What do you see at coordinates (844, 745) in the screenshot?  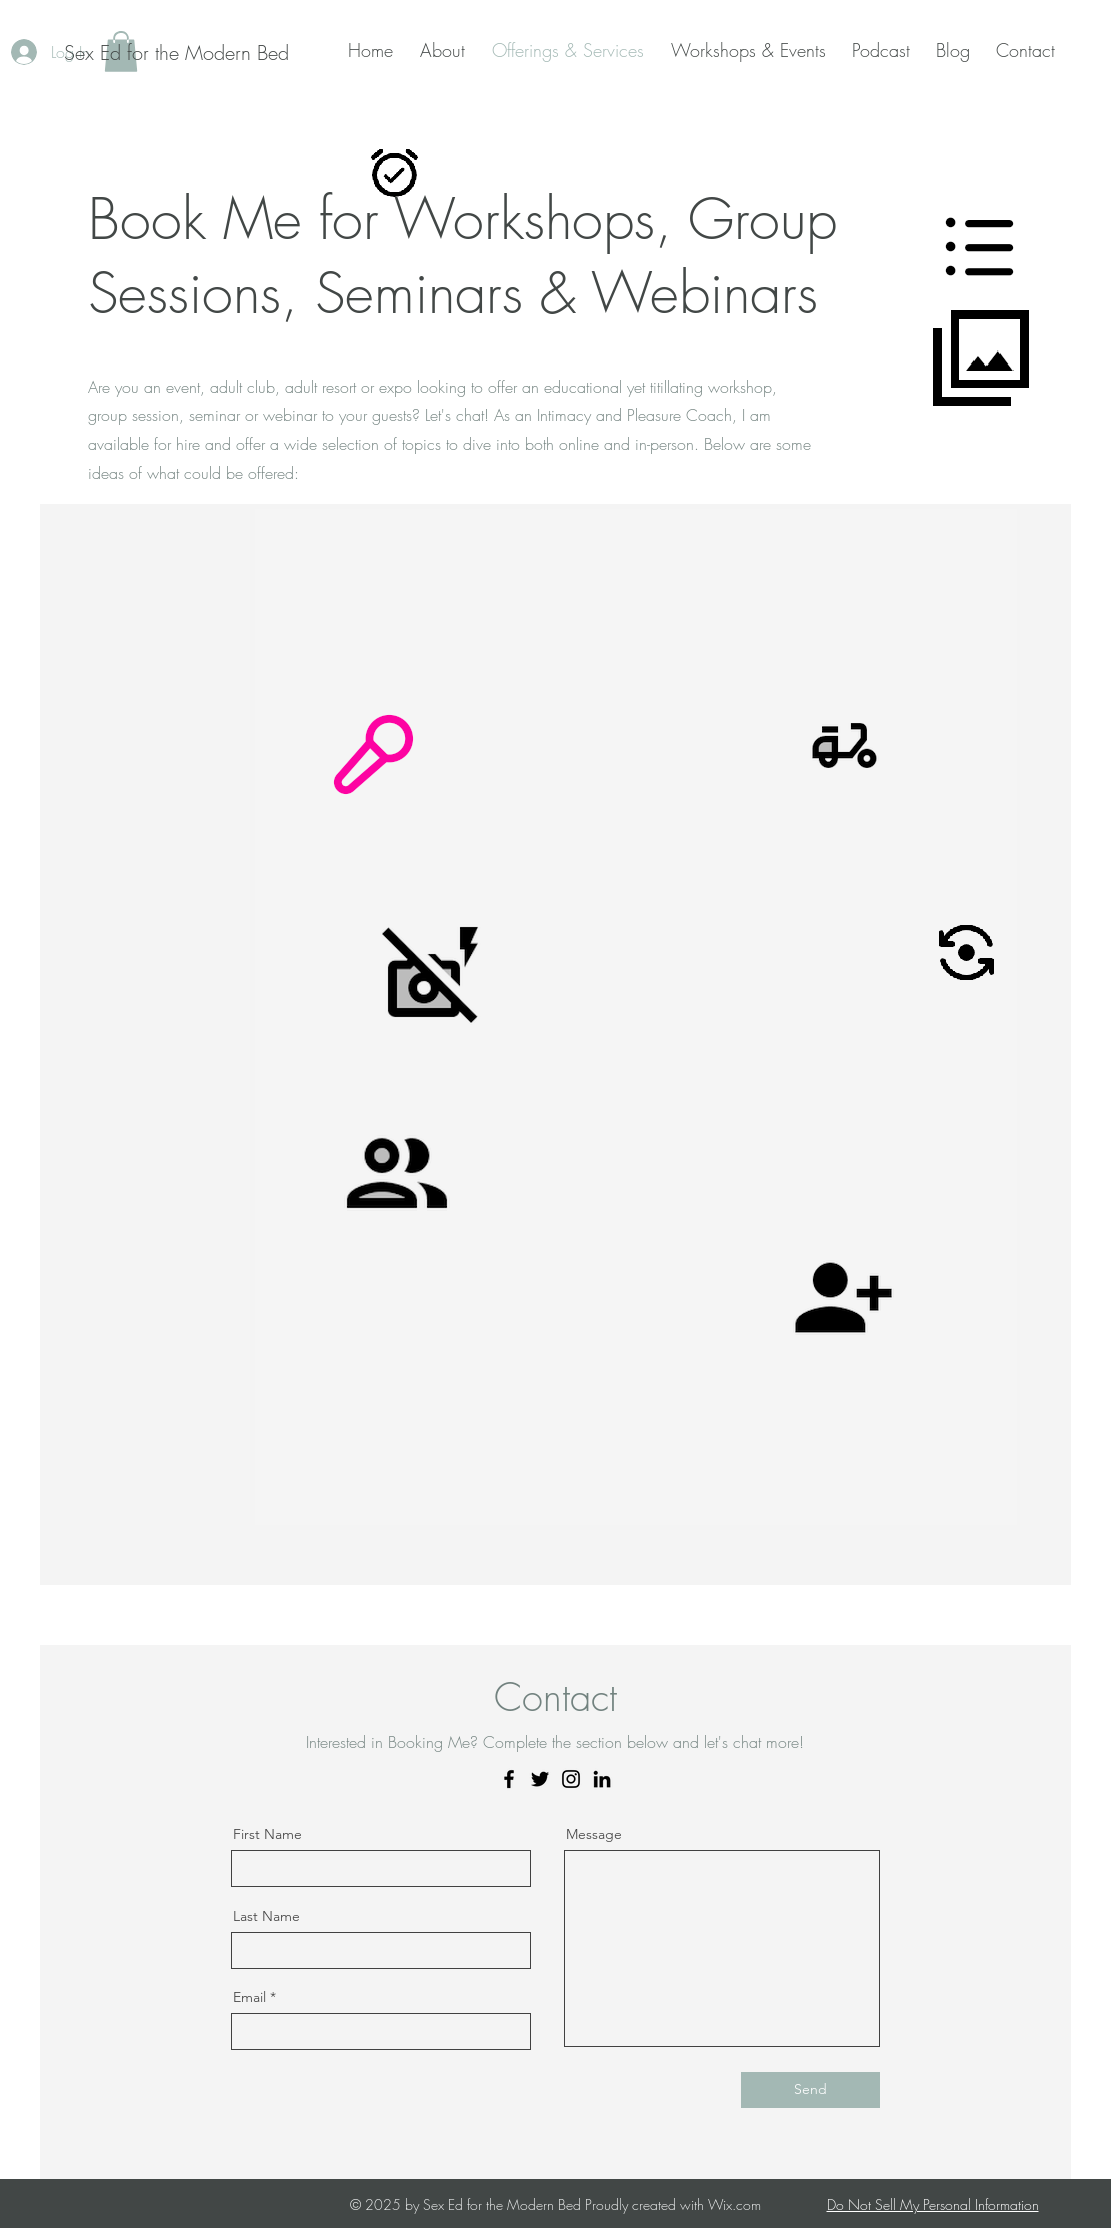 I see `select moped or scooter delivery option` at bounding box center [844, 745].